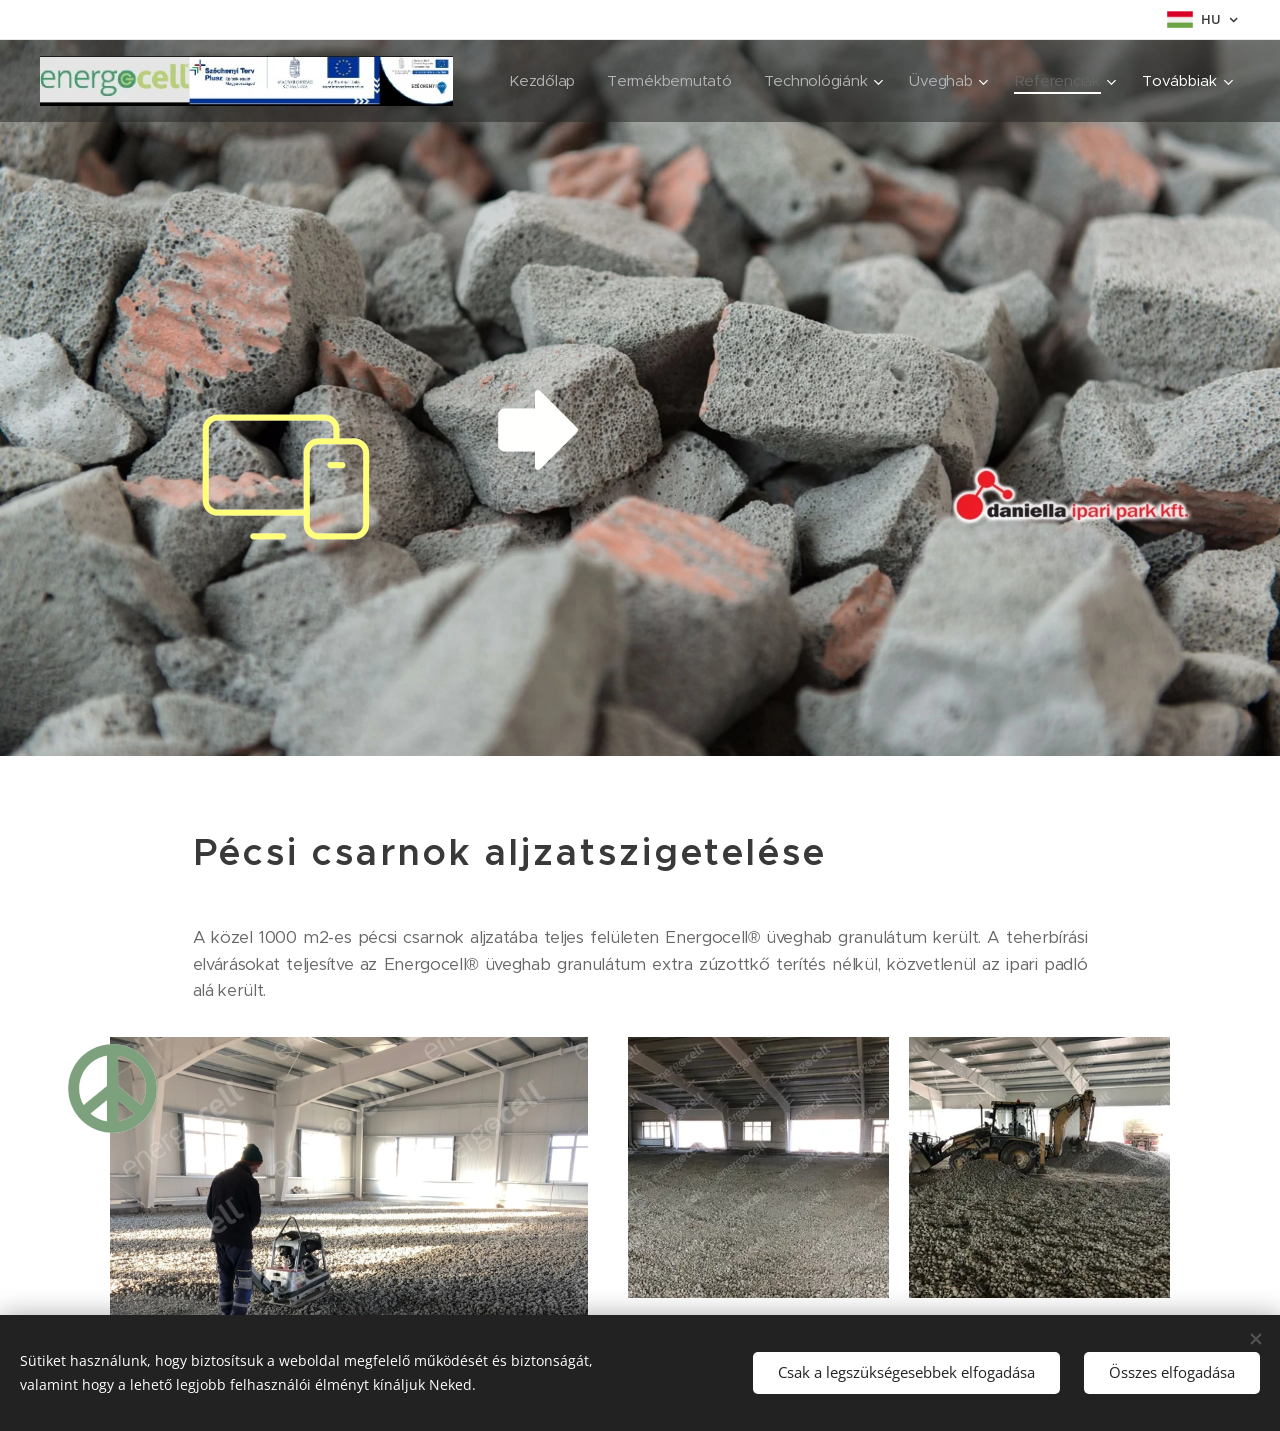 The image size is (1280, 1431). What do you see at coordinates (535, 430) in the screenshot?
I see `go forward or proceed to next step` at bounding box center [535, 430].